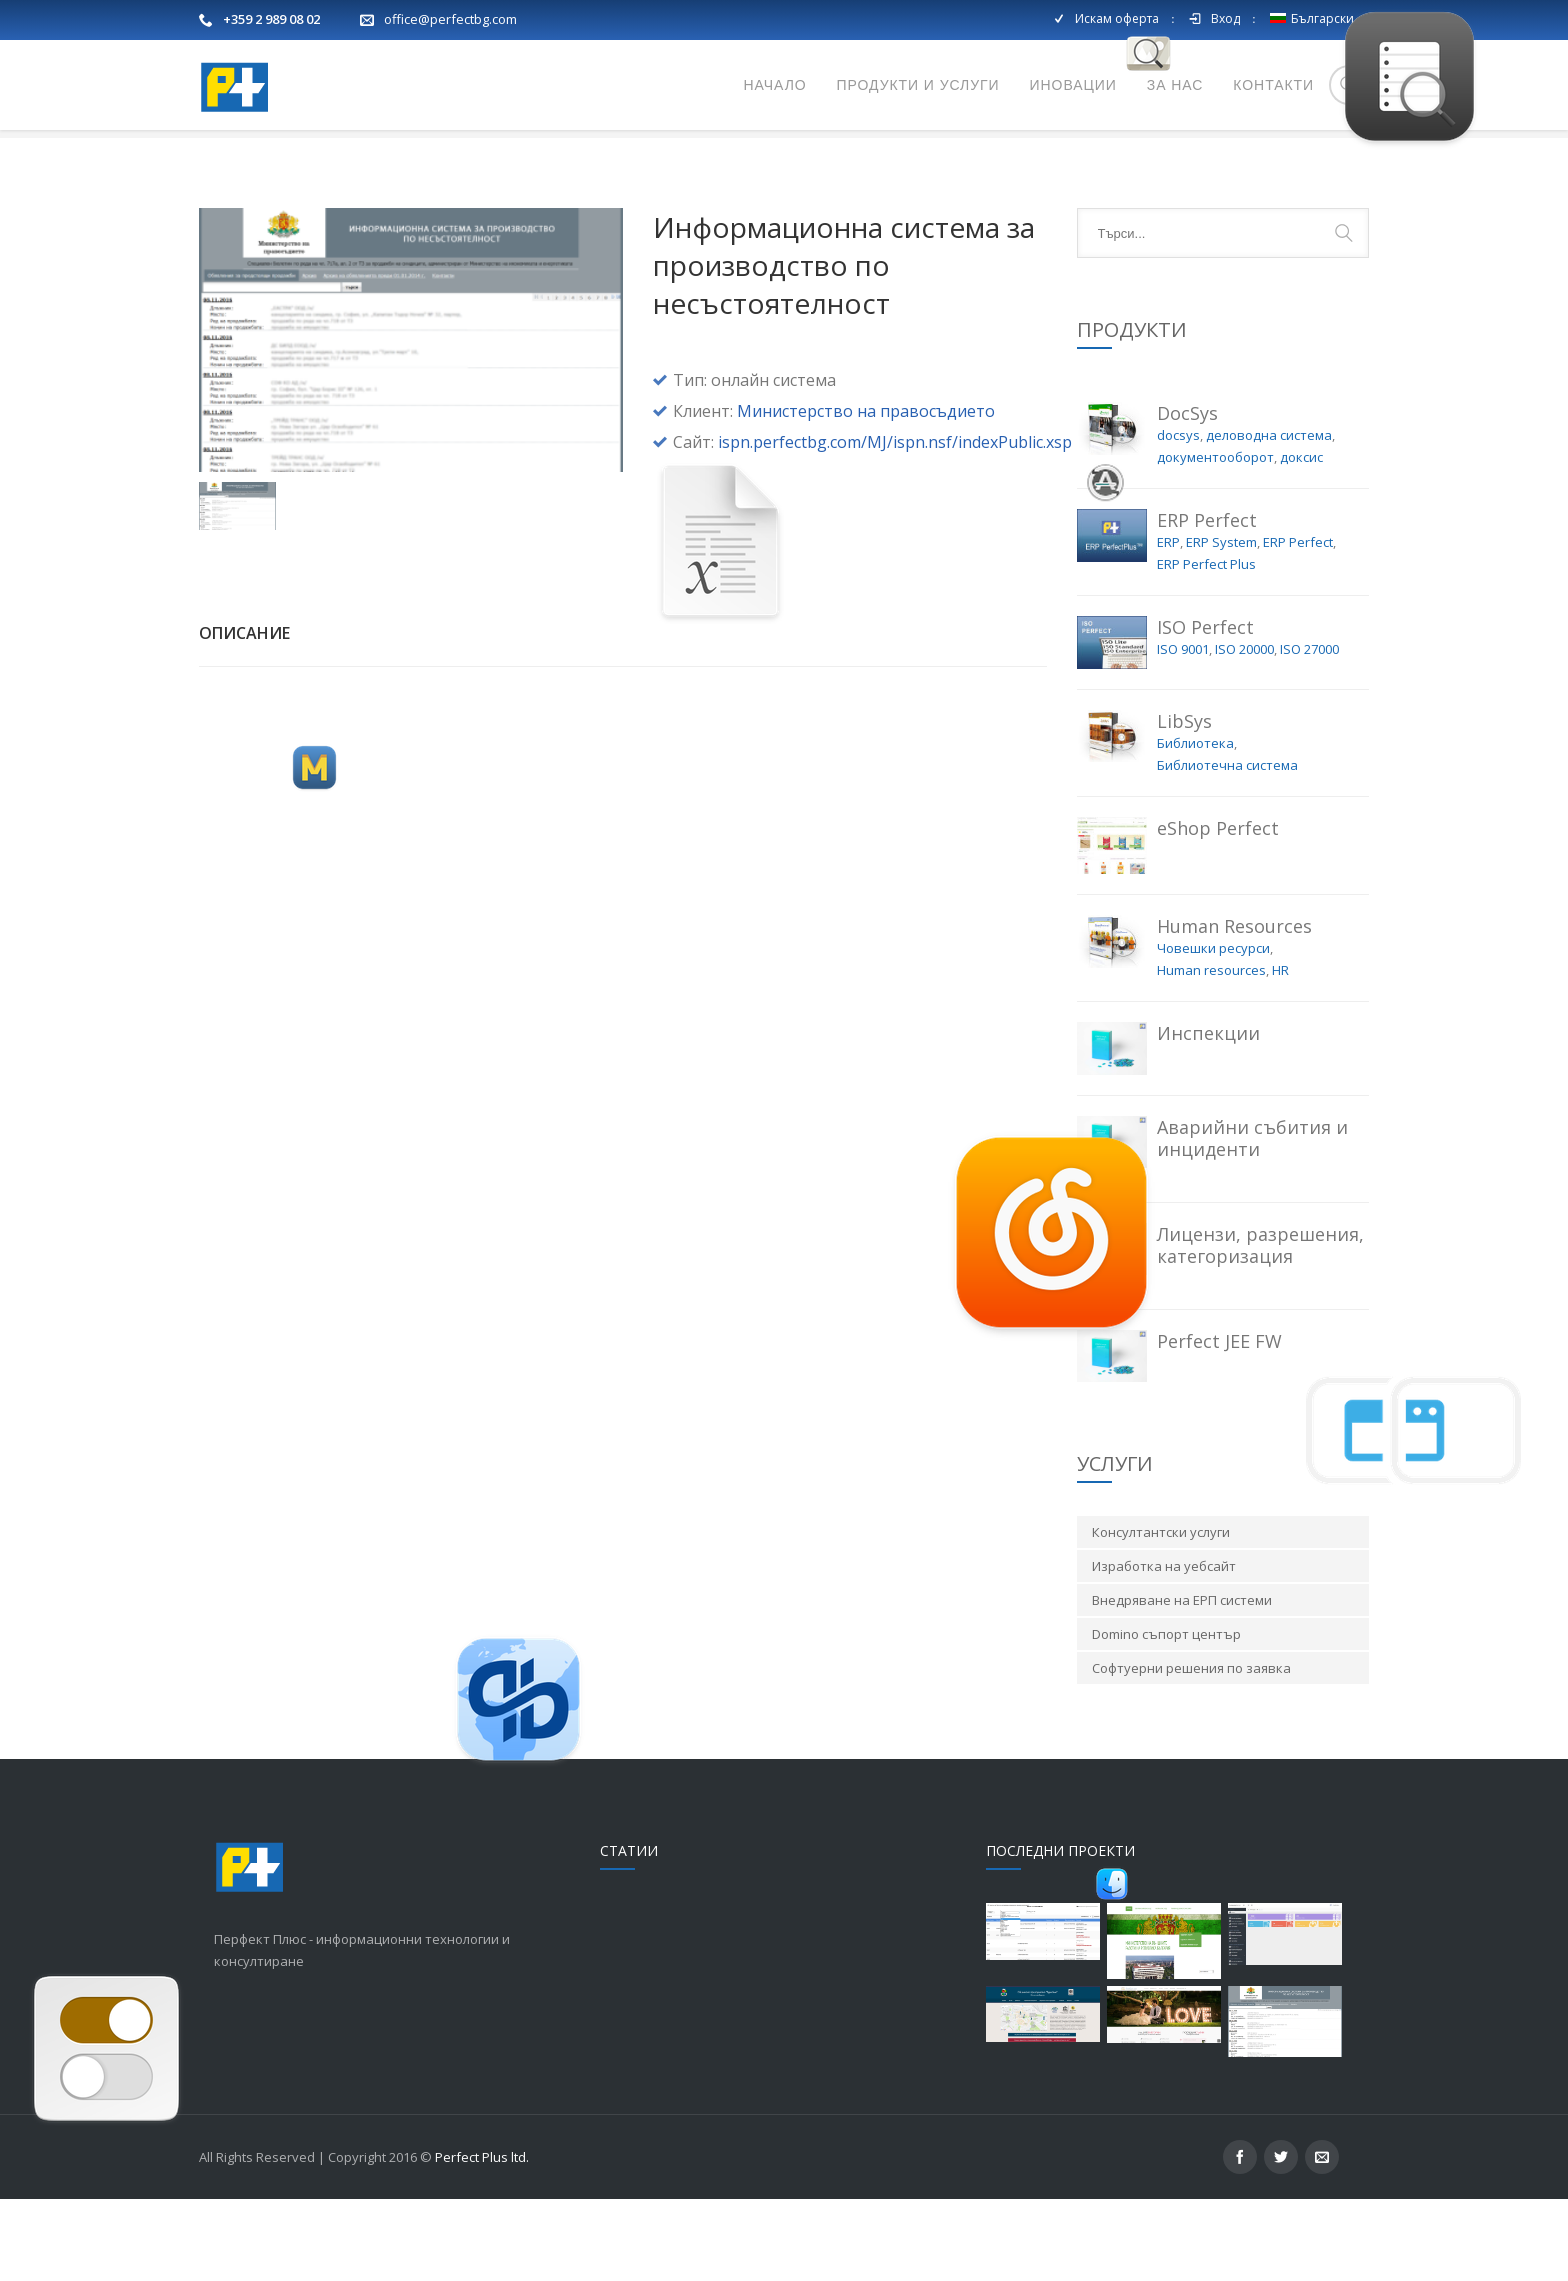 Image resolution: width=1568 pixels, height=2281 pixels. What do you see at coordinates (1051, 1232) in the screenshot?
I see `open netease cloud music app` at bounding box center [1051, 1232].